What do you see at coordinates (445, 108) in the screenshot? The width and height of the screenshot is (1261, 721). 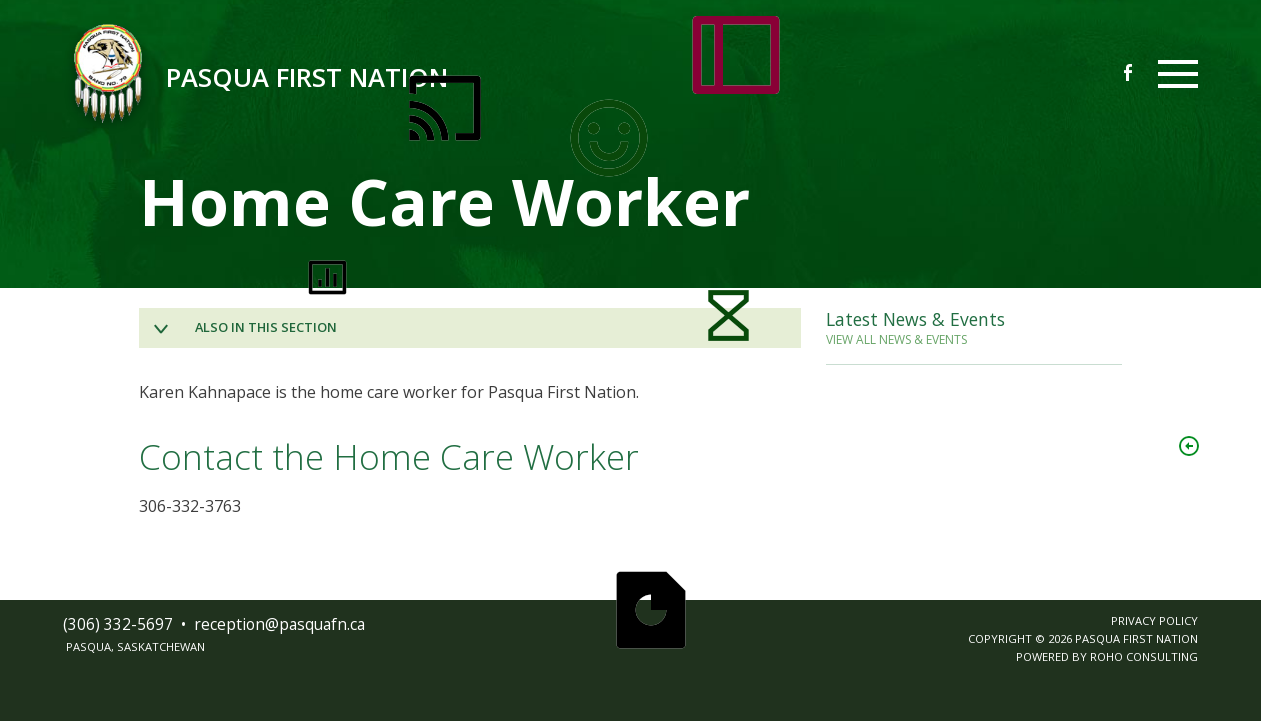 I see `cast media to a nearby device` at bounding box center [445, 108].